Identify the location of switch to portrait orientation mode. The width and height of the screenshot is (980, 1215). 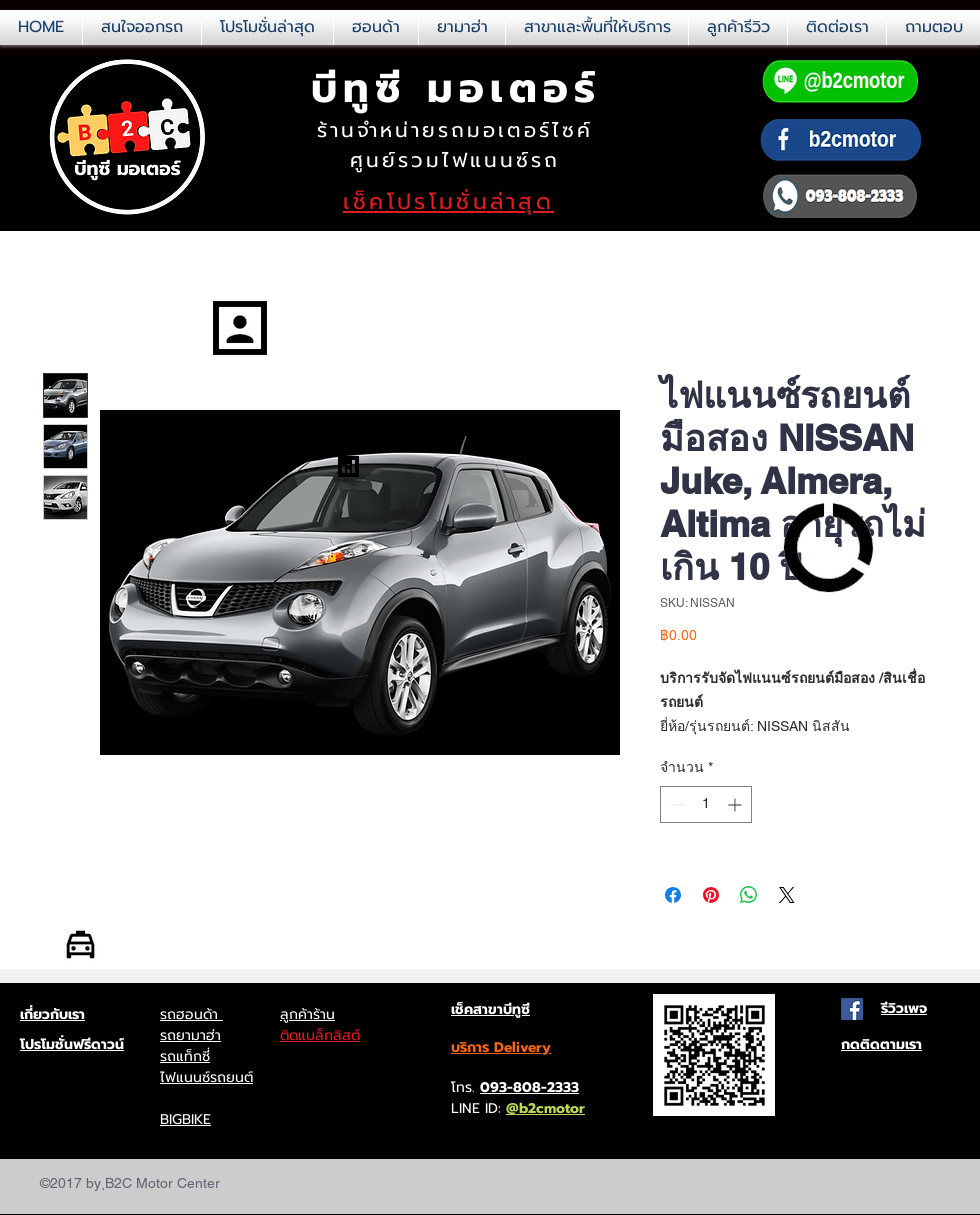
(240, 328).